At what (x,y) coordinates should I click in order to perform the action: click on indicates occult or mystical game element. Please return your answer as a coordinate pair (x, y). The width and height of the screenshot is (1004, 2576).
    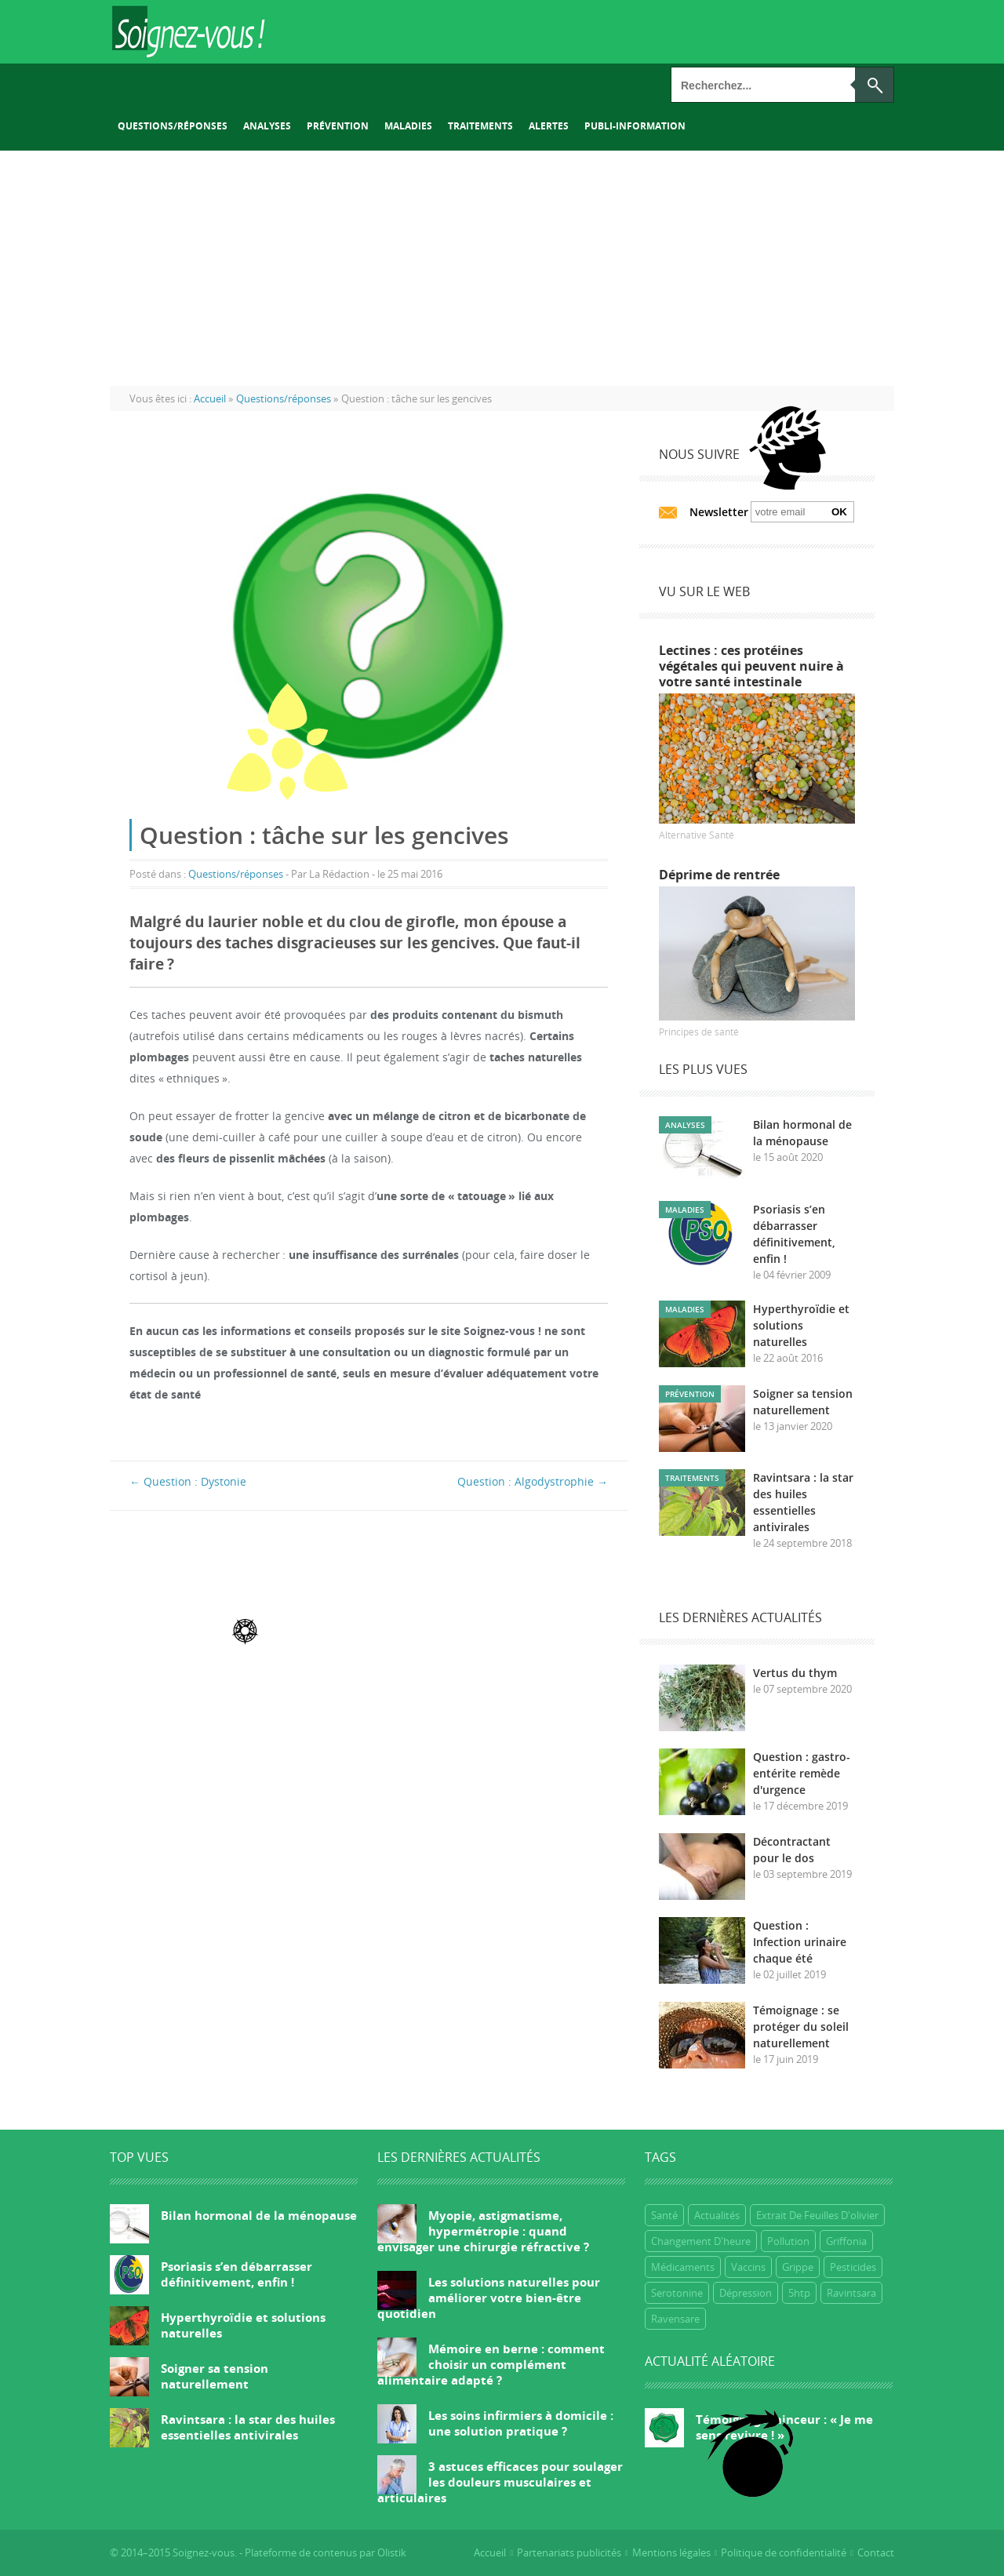
    Looking at the image, I should click on (245, 1632).